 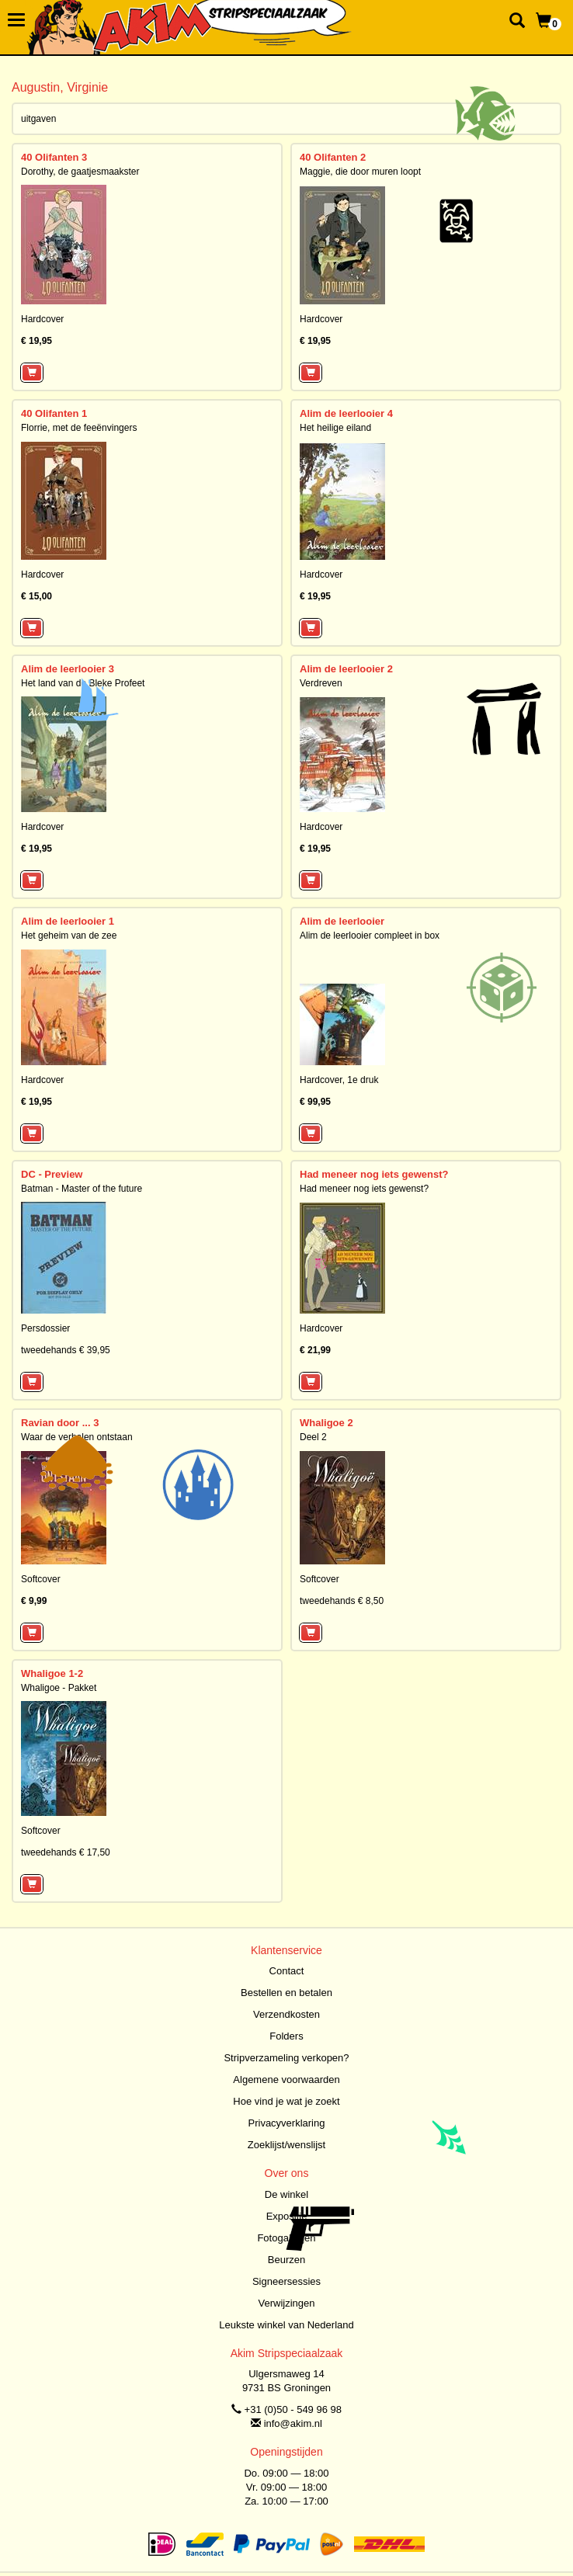 I want to click on play a wild card or joker in a card game, so click(x=456, y=220).